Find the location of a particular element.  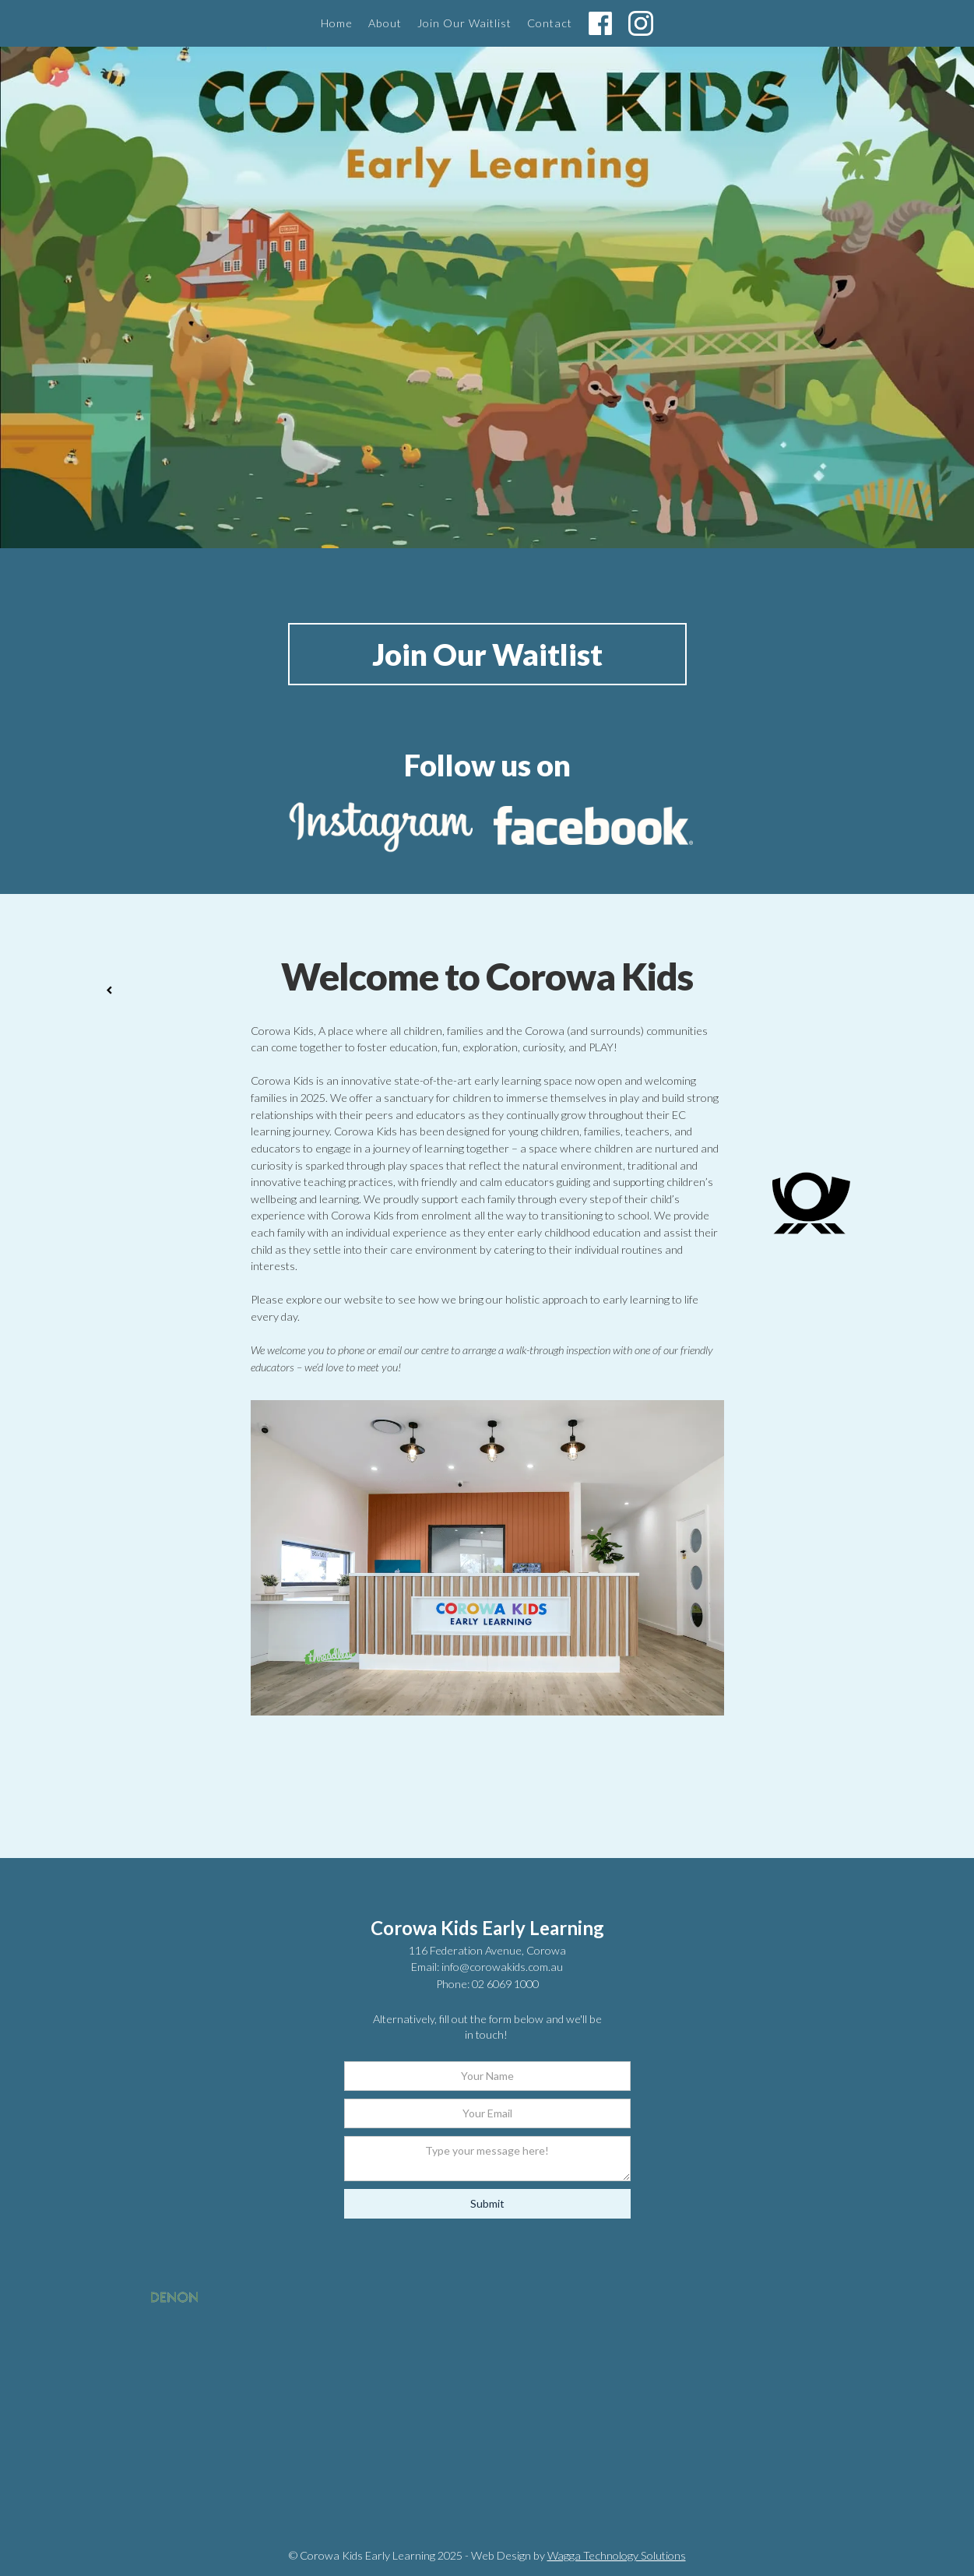

navigate to the previous item or screen is located at coordinates (109, 990).